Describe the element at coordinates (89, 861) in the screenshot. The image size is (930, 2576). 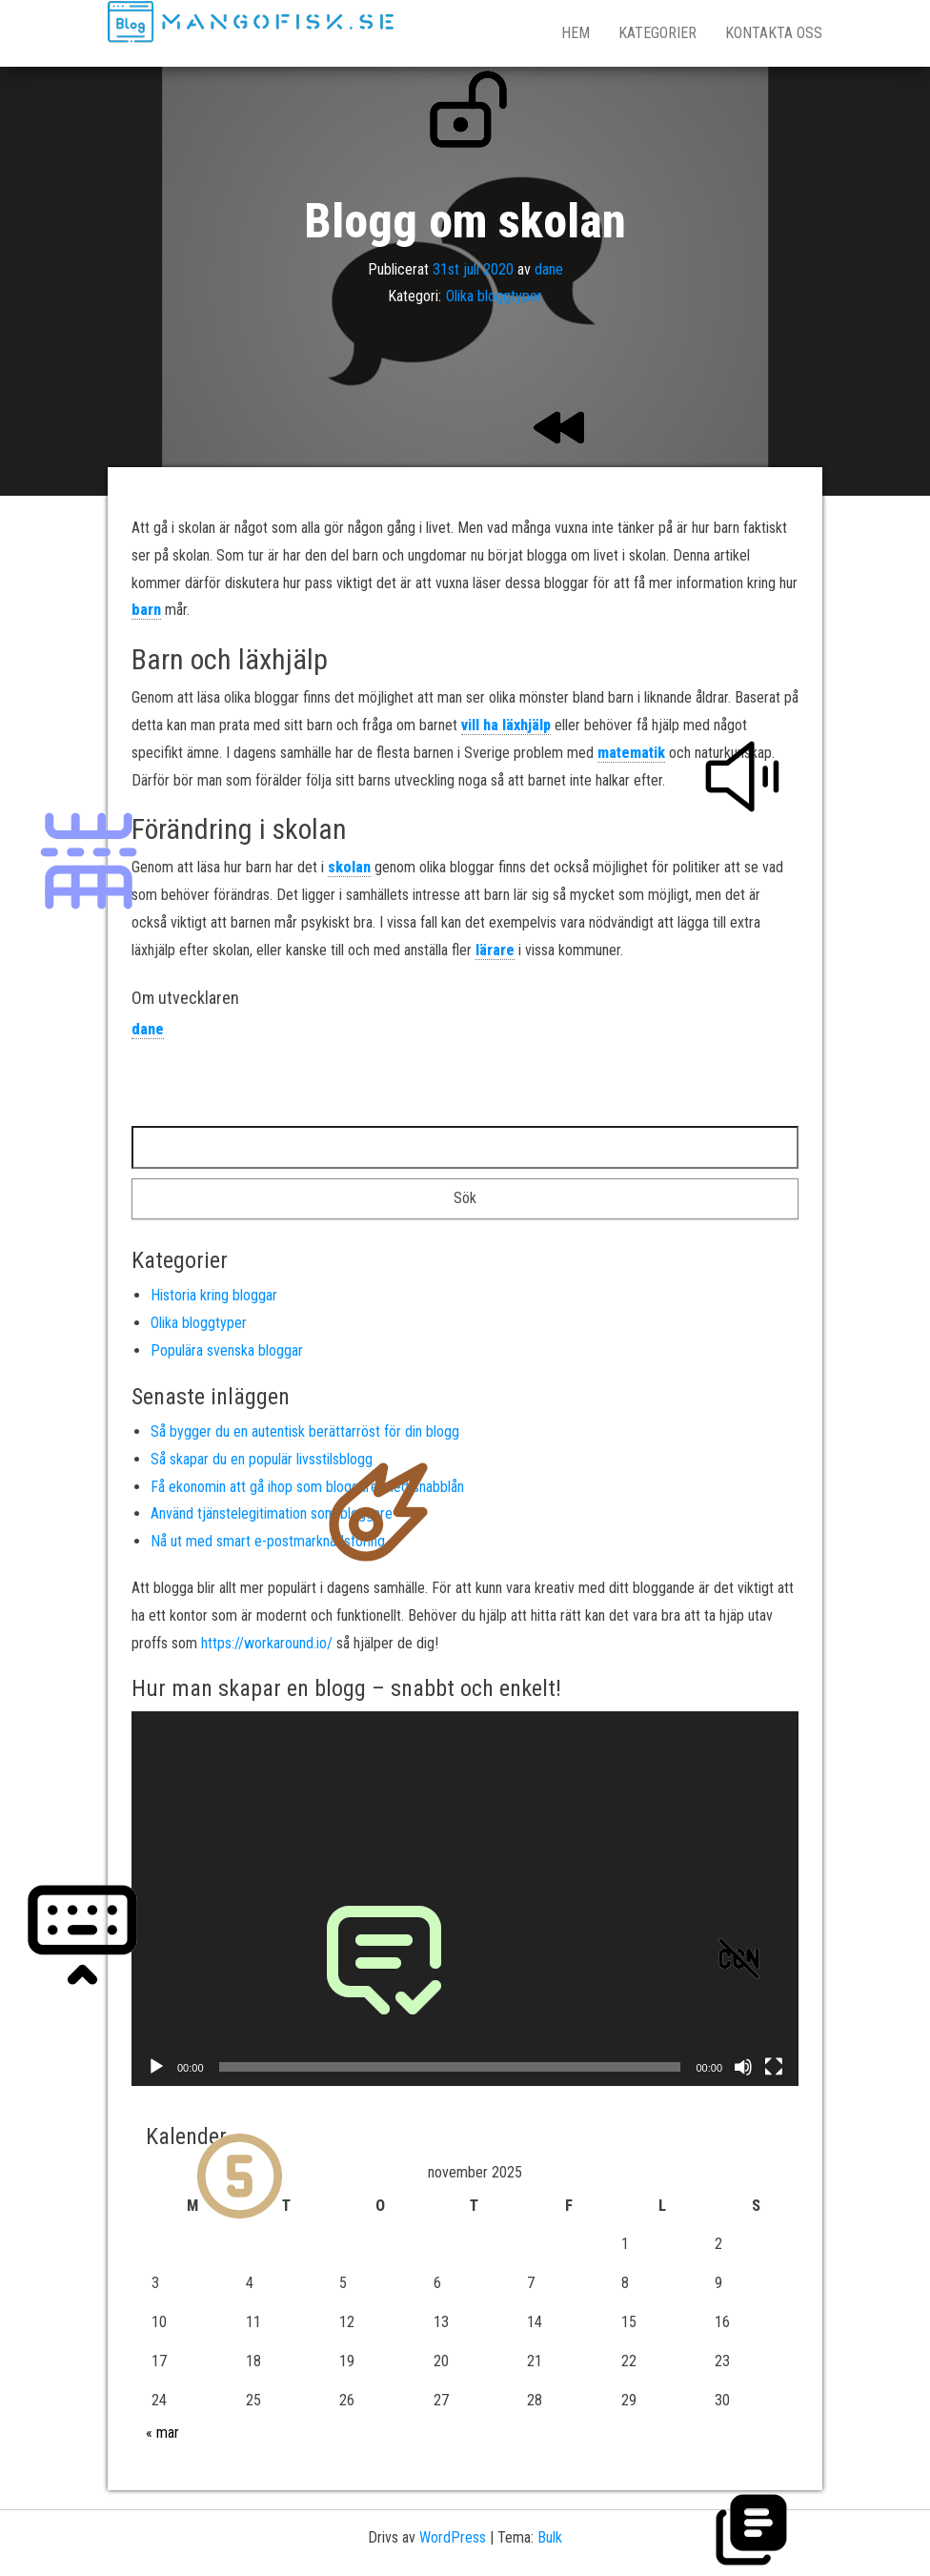
I see `split table rows into separate sections` at that location.